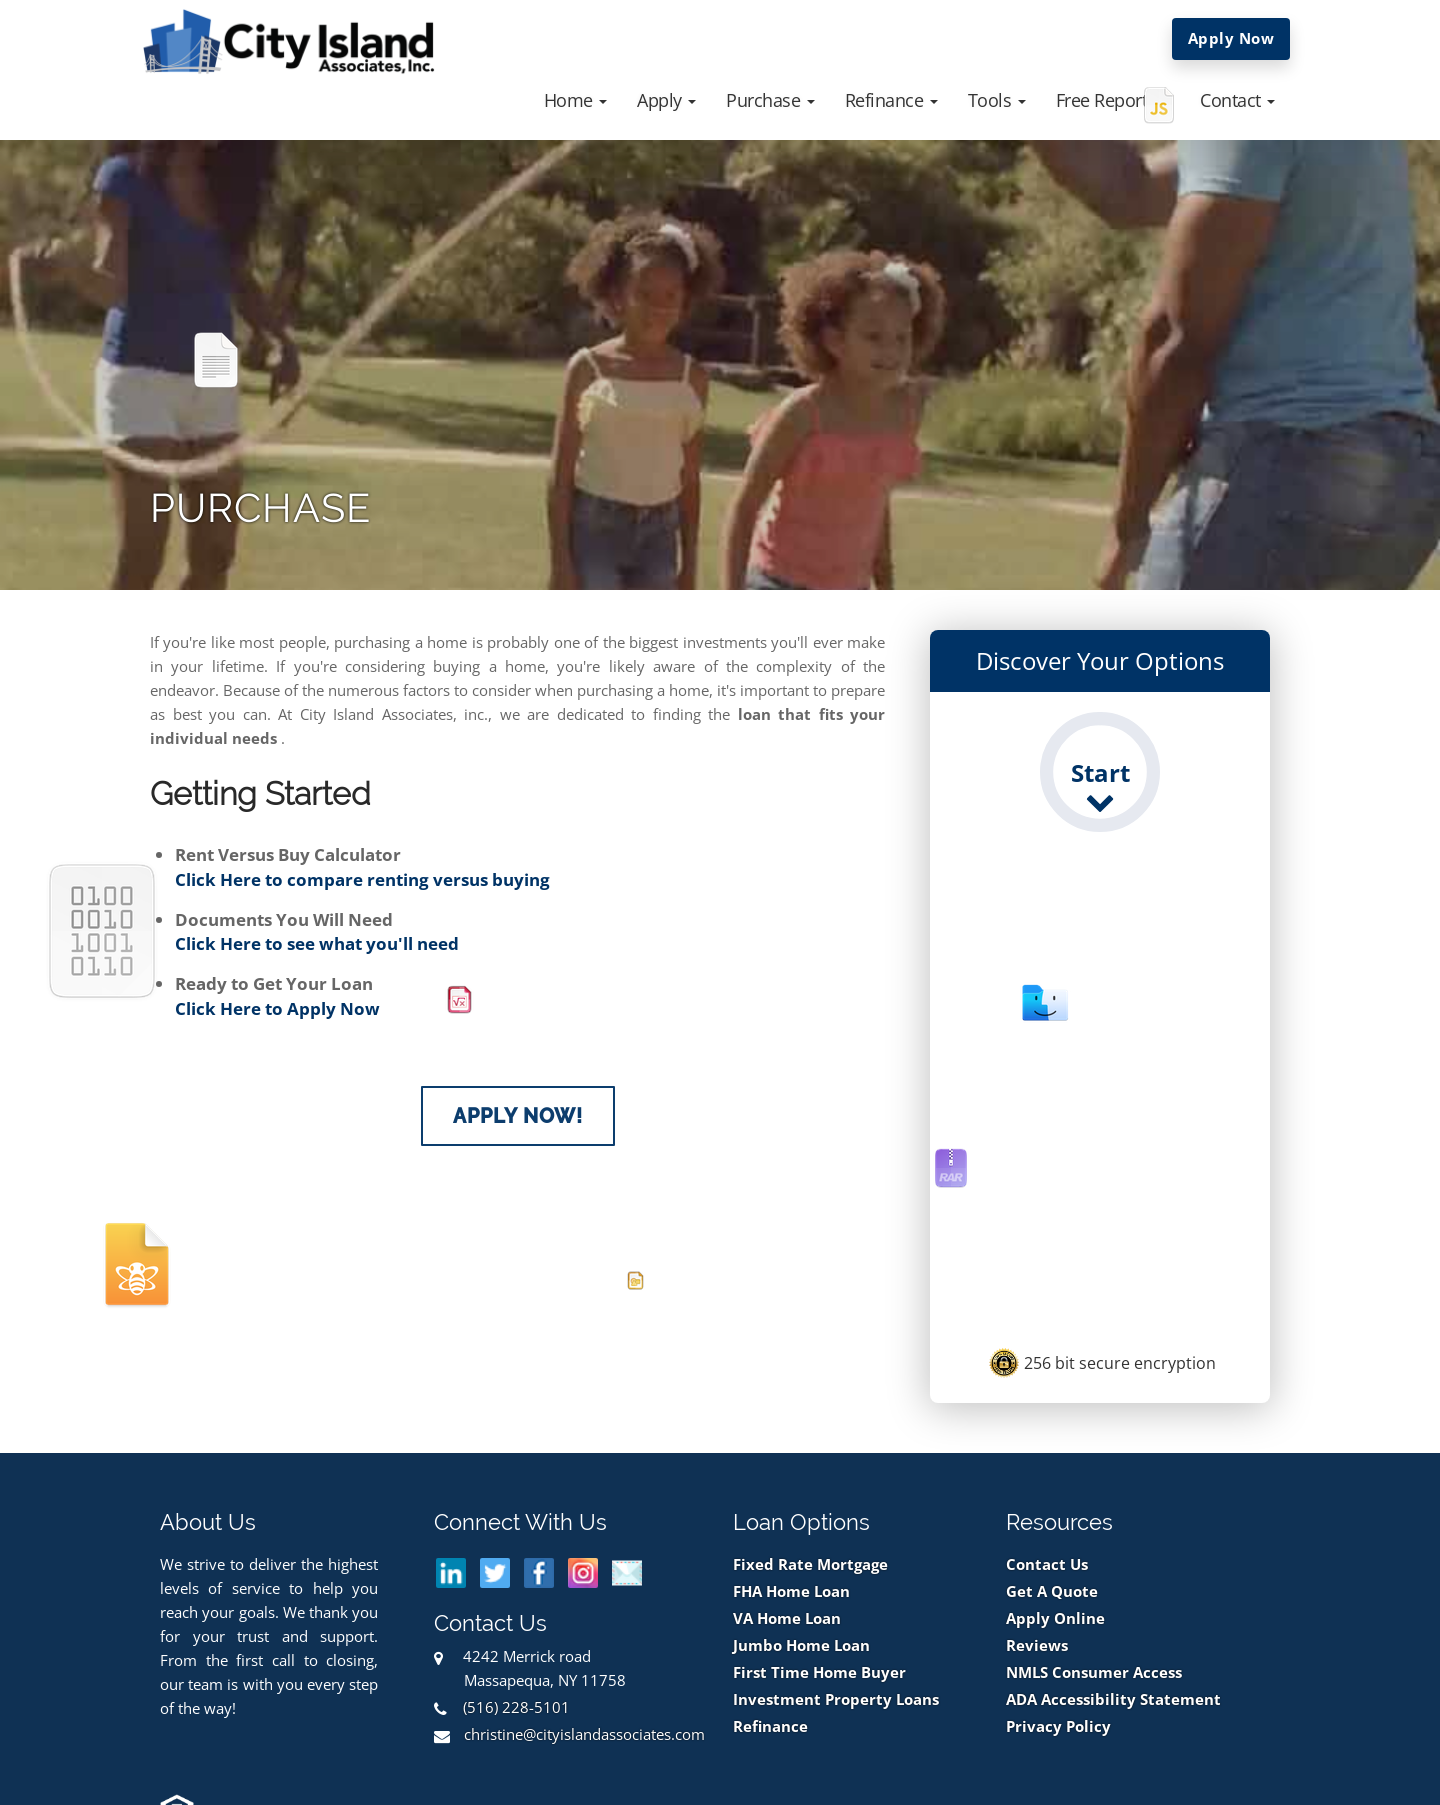 The width and height of the screenshot is (1440, 1805). What do you see at coordinates (1159, 105) in the screenshot?
I see `indicates a javascript source file` at bounding box center [1159, 105].